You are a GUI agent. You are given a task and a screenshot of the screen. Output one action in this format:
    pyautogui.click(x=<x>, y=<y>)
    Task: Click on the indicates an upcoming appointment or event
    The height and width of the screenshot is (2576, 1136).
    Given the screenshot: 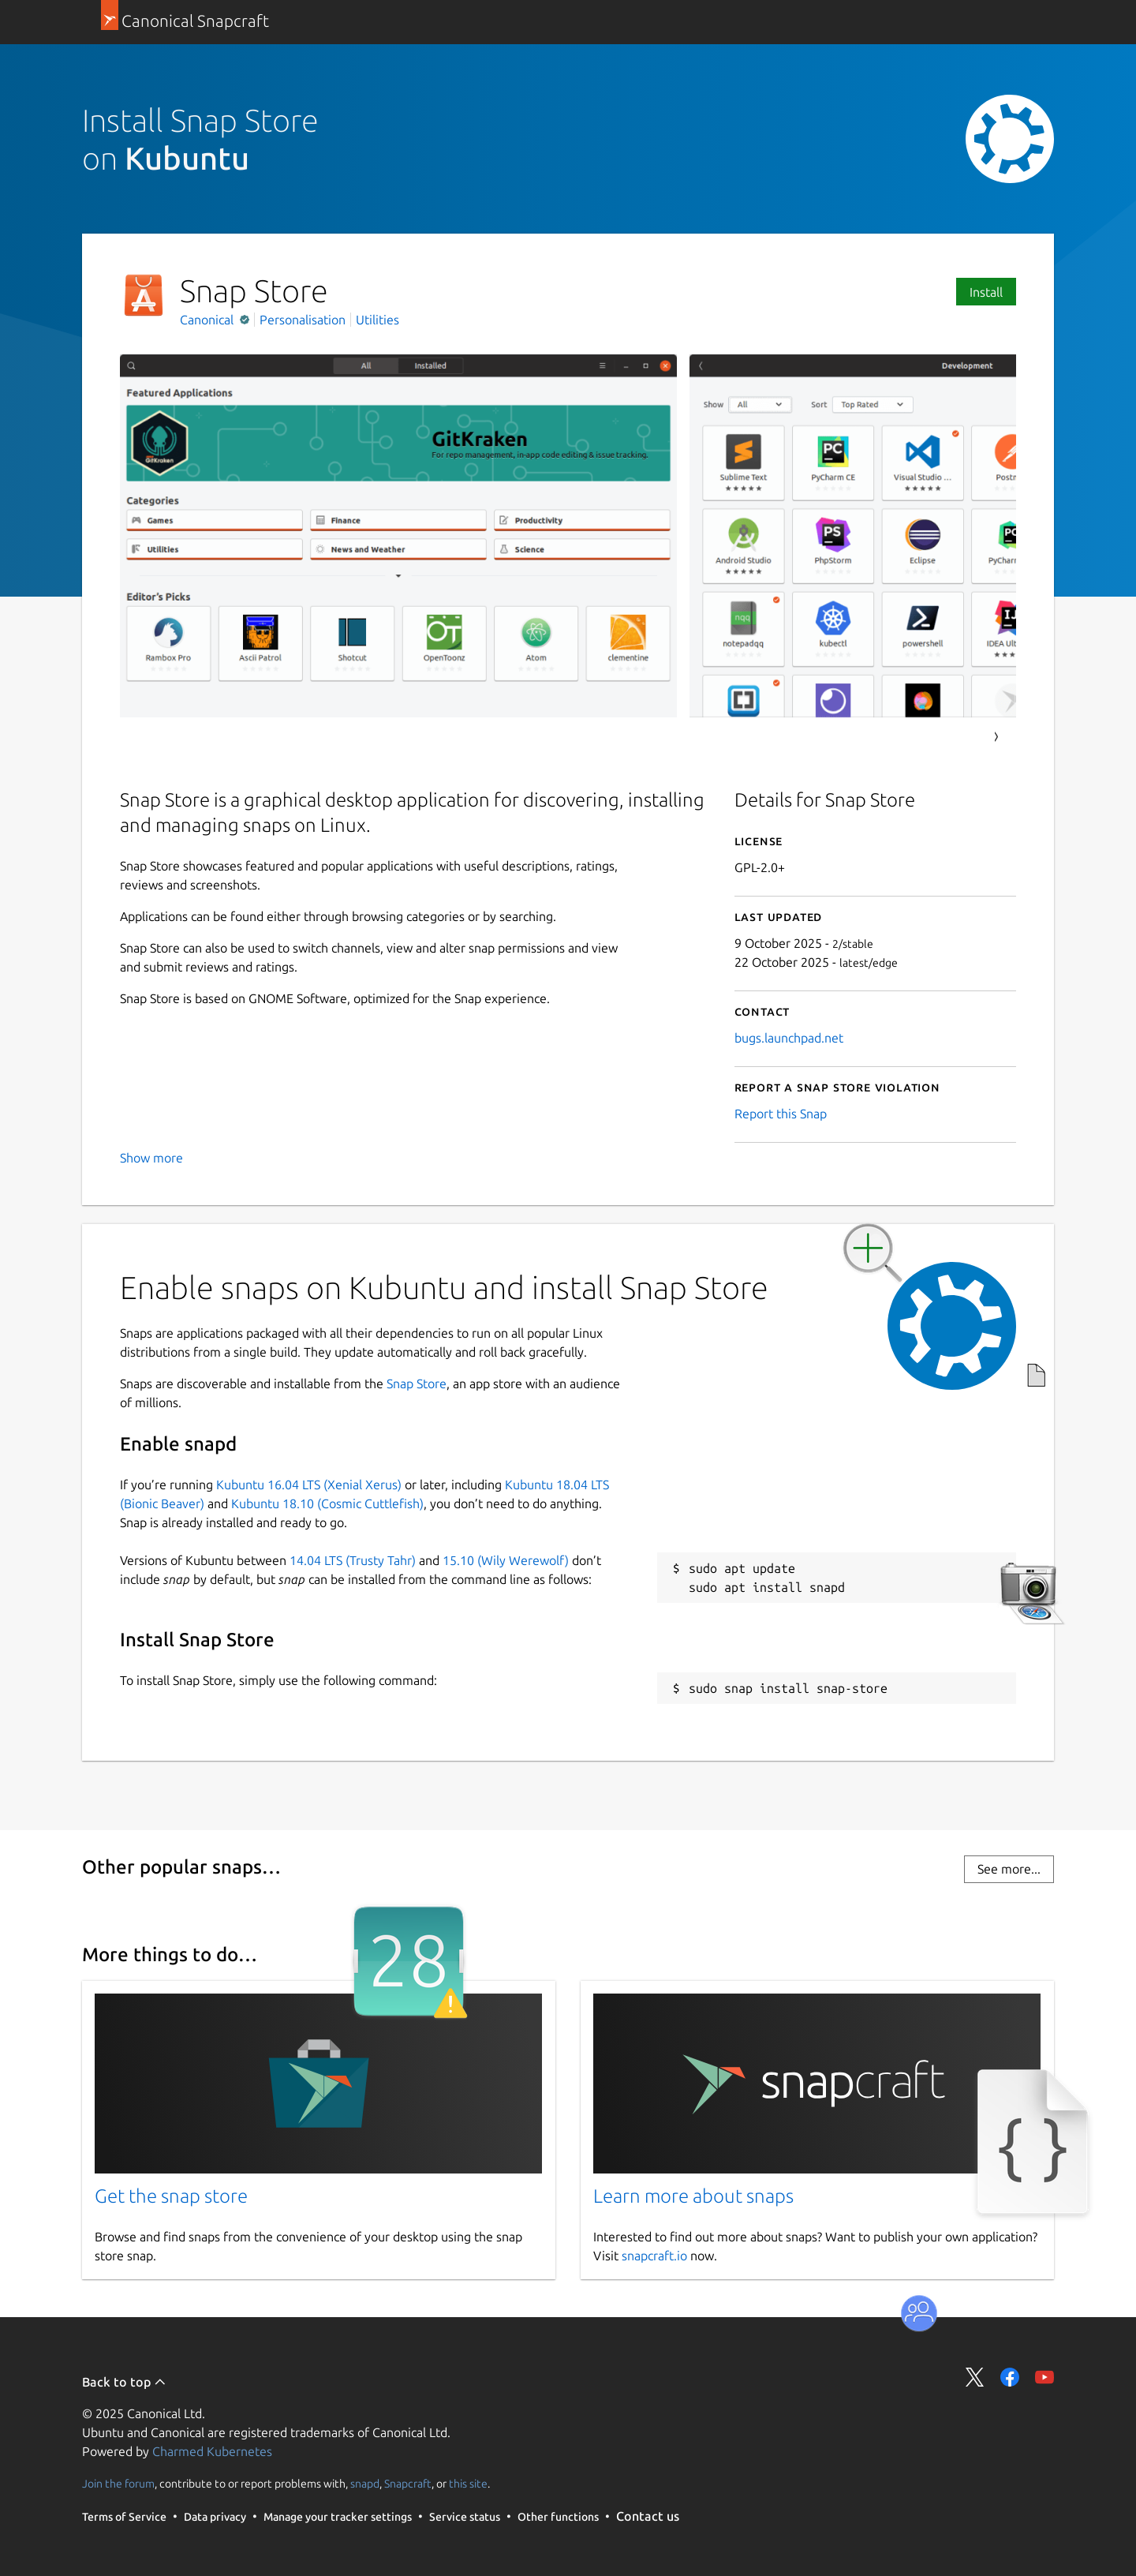 What is the action you would take?
    pyautogui.click(x=409, y=1961)
    